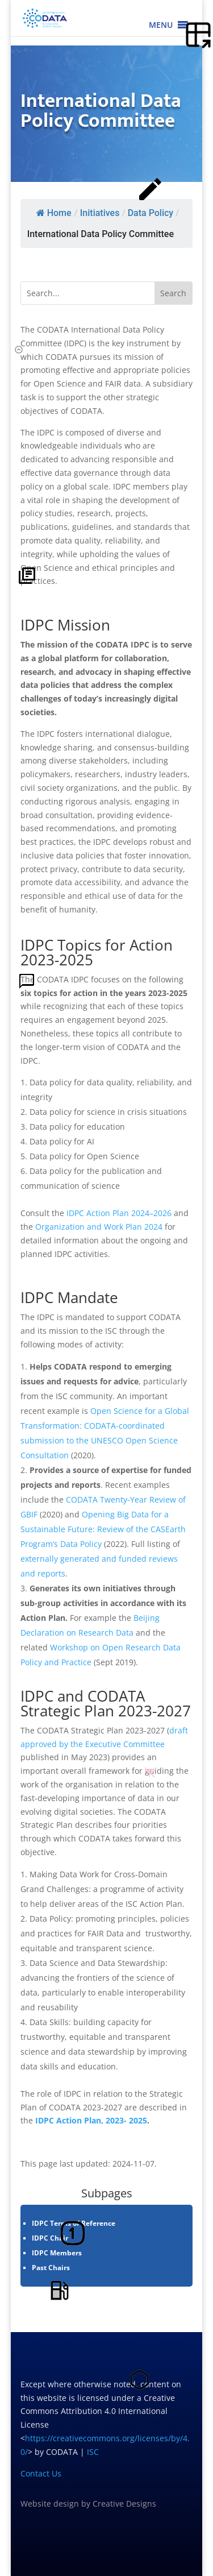 The height and width of the screenshot is (2576, 213). Describe the element at coordinates (27, 575) in the screenshot. I see `access your document library` at that location.